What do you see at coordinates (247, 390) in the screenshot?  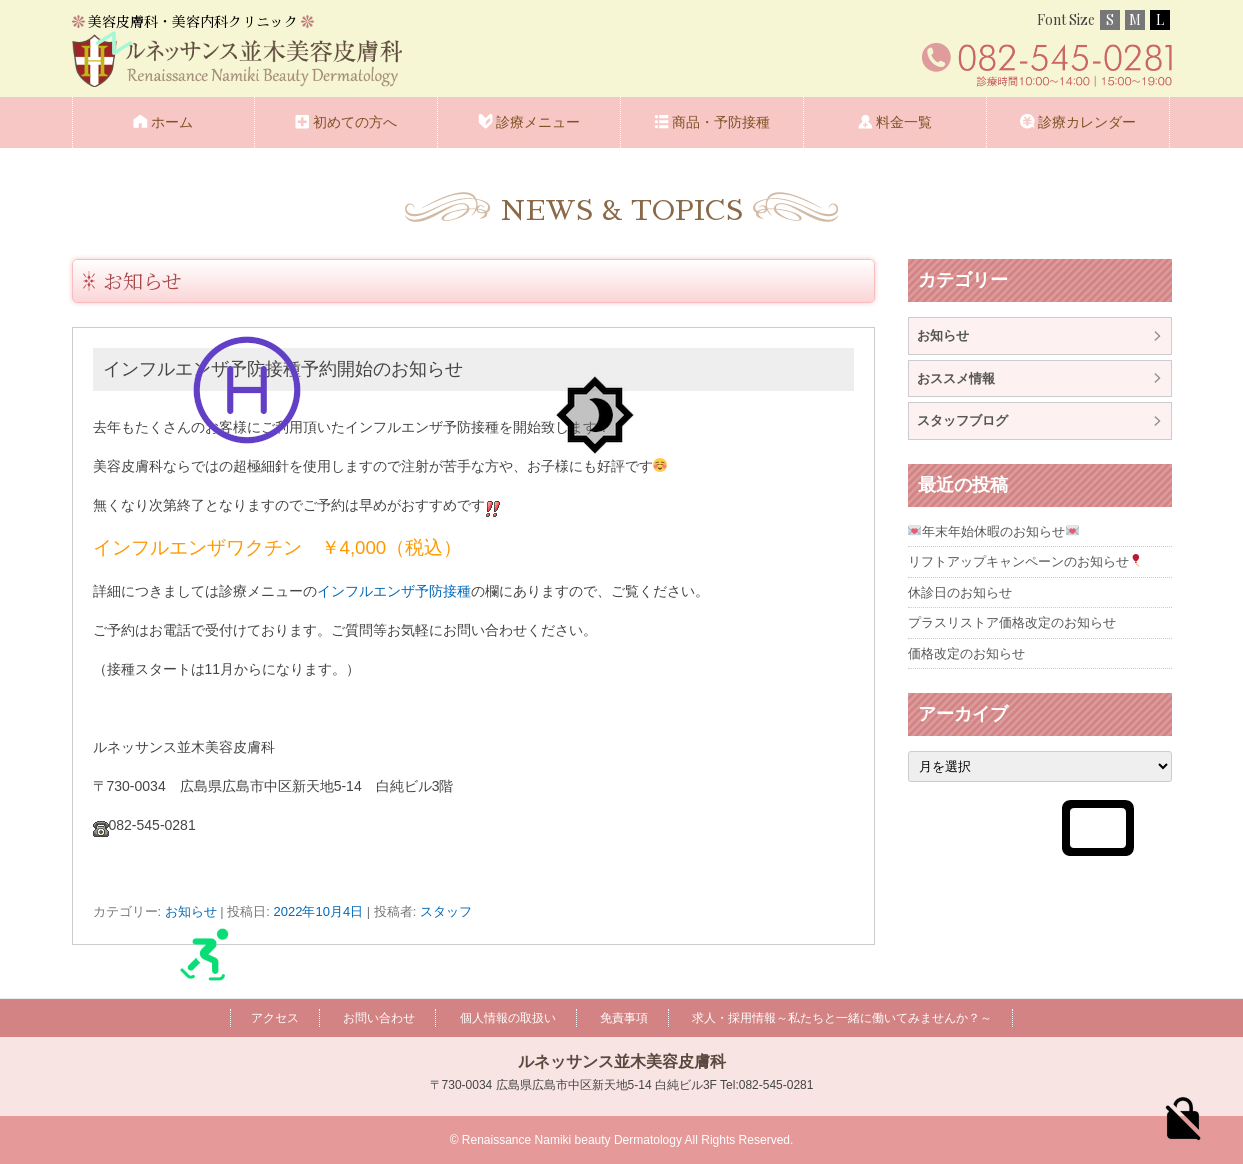 I see `indicates a hospital or helipad location` at bounding box center [247, 390].